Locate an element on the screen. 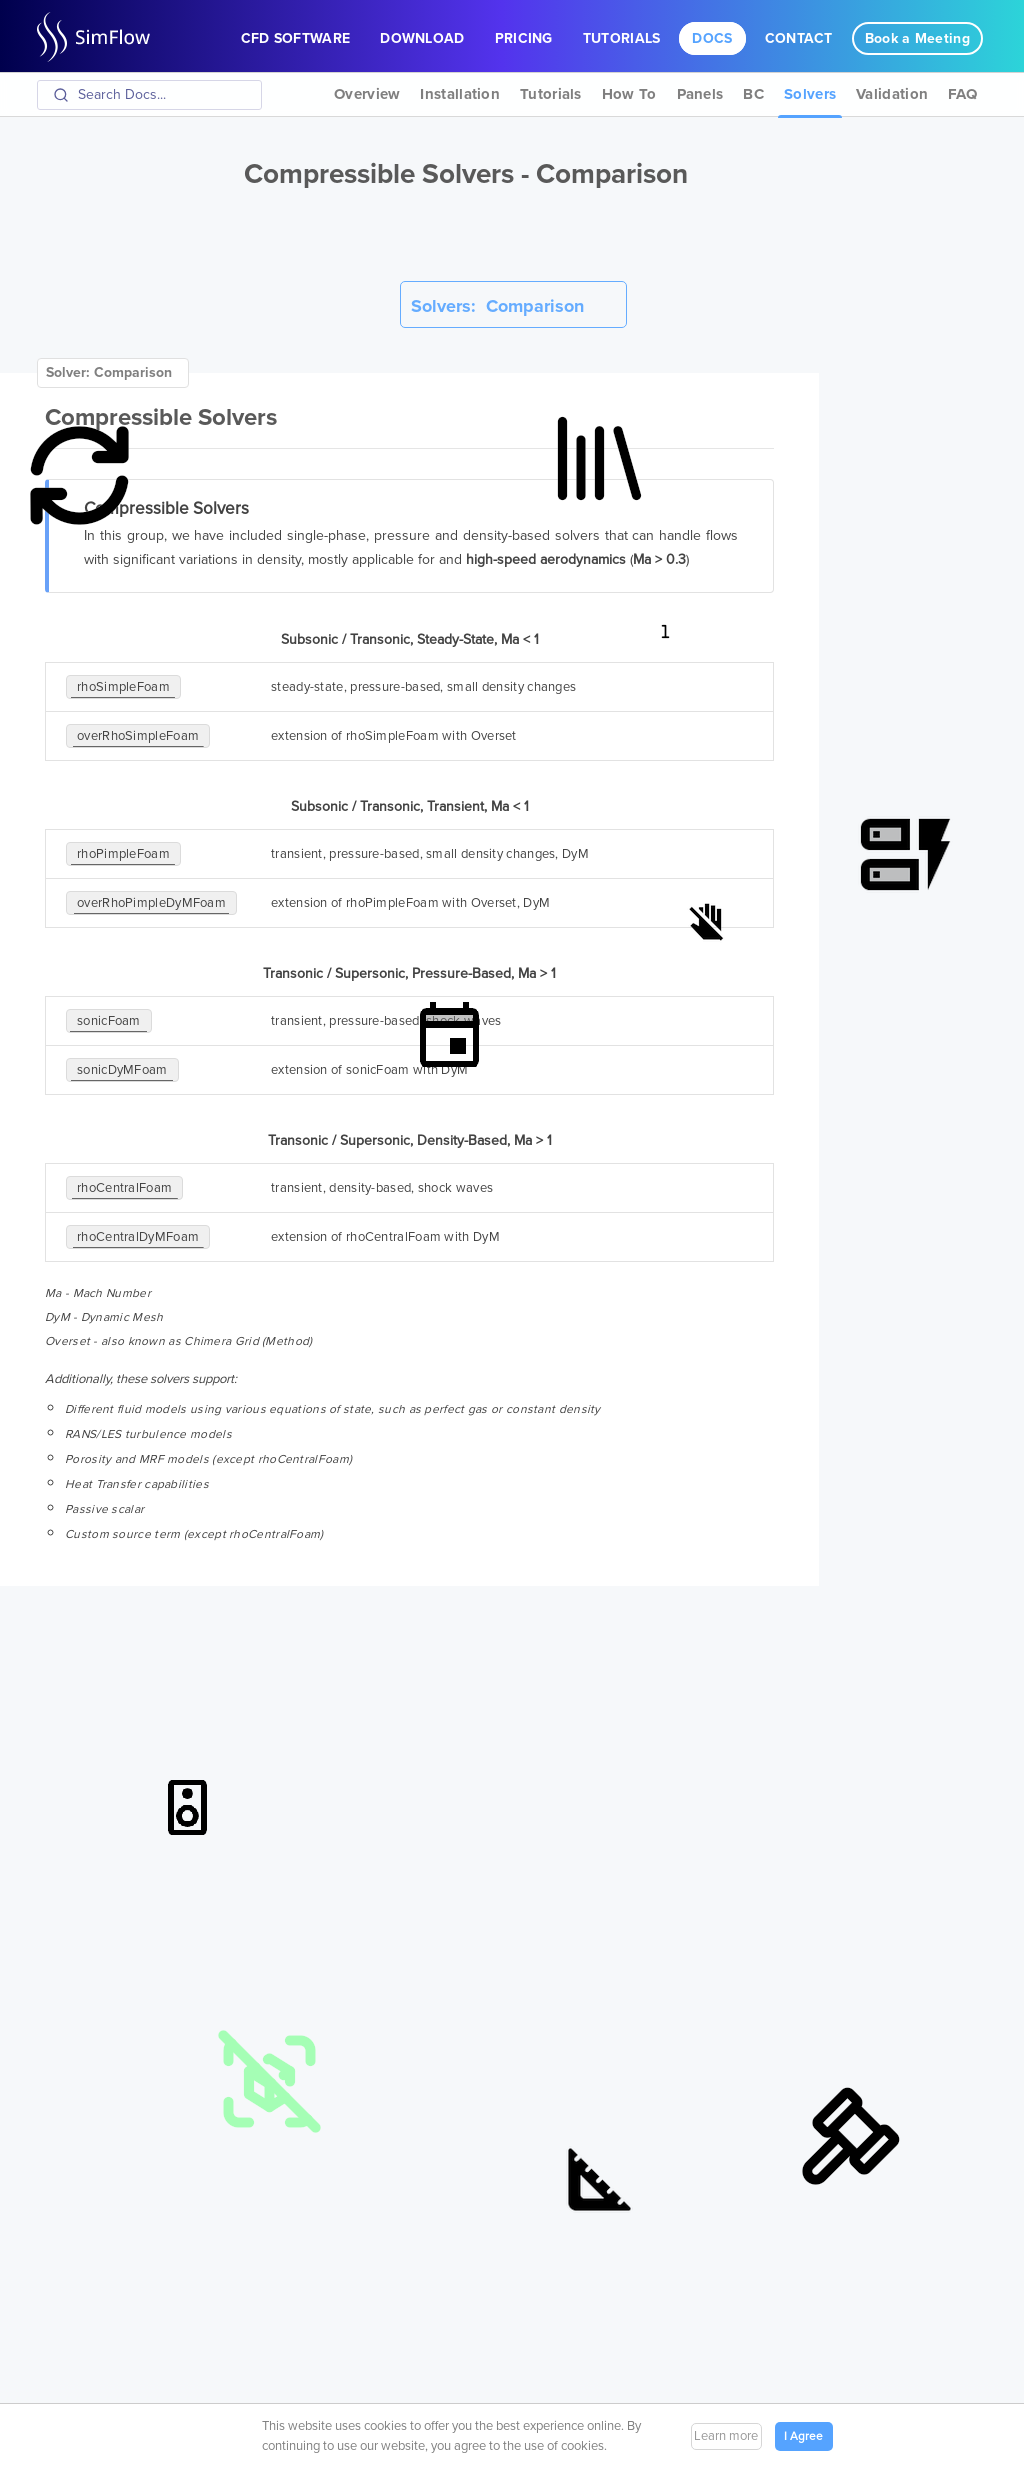 Image resolution: width=1024 pixels, height=2469 pixels. refresh the current page or content is located at coordinates (79, 475).